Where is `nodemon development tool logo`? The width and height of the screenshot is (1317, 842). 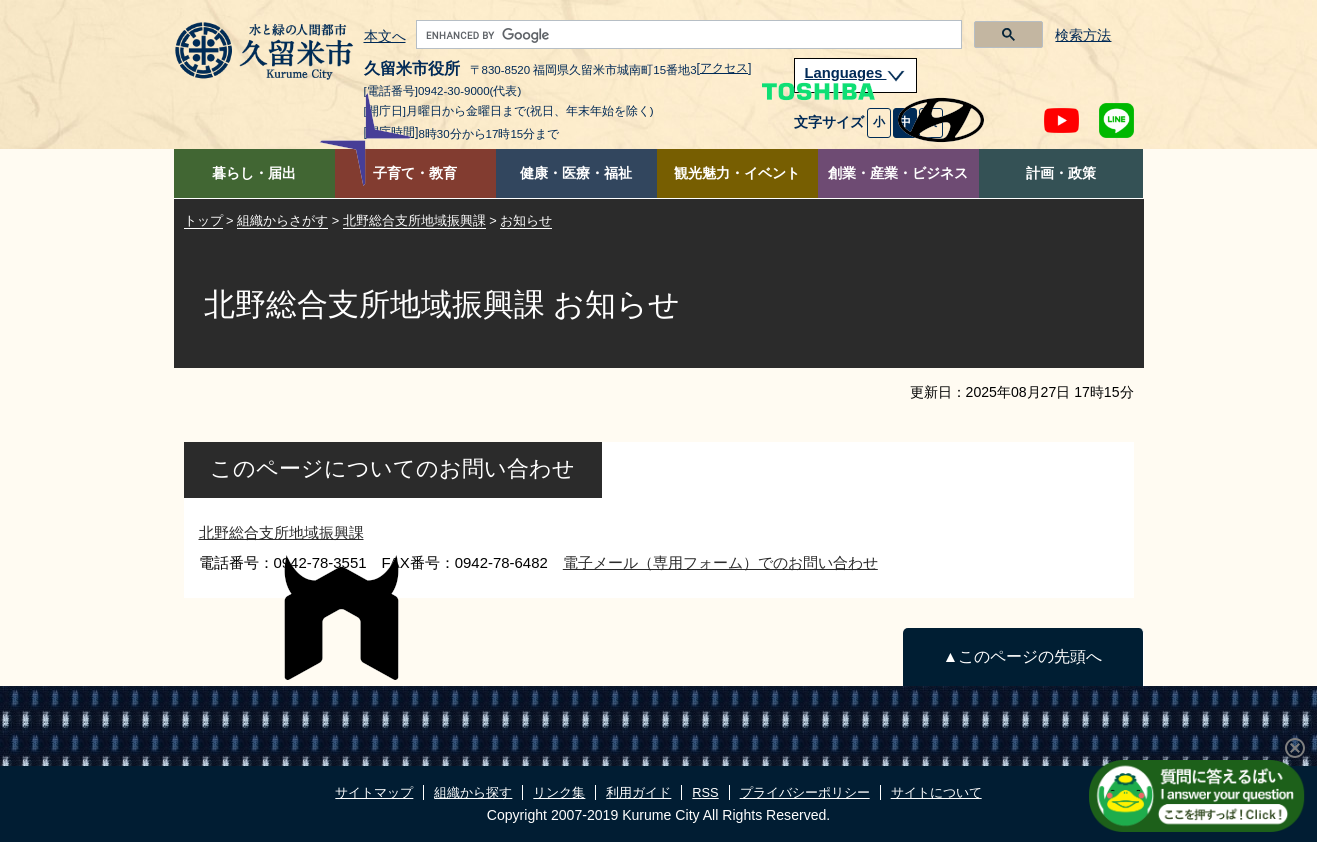
nodemon development tool logo is located at coordinates (341, 617).